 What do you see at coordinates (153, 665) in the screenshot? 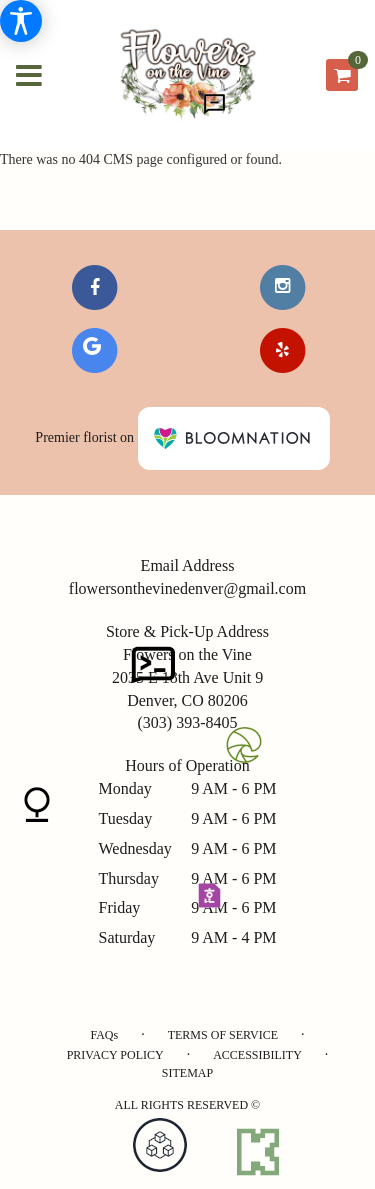
I see `open ntfy push notification service` at bounding box center [153, 665].